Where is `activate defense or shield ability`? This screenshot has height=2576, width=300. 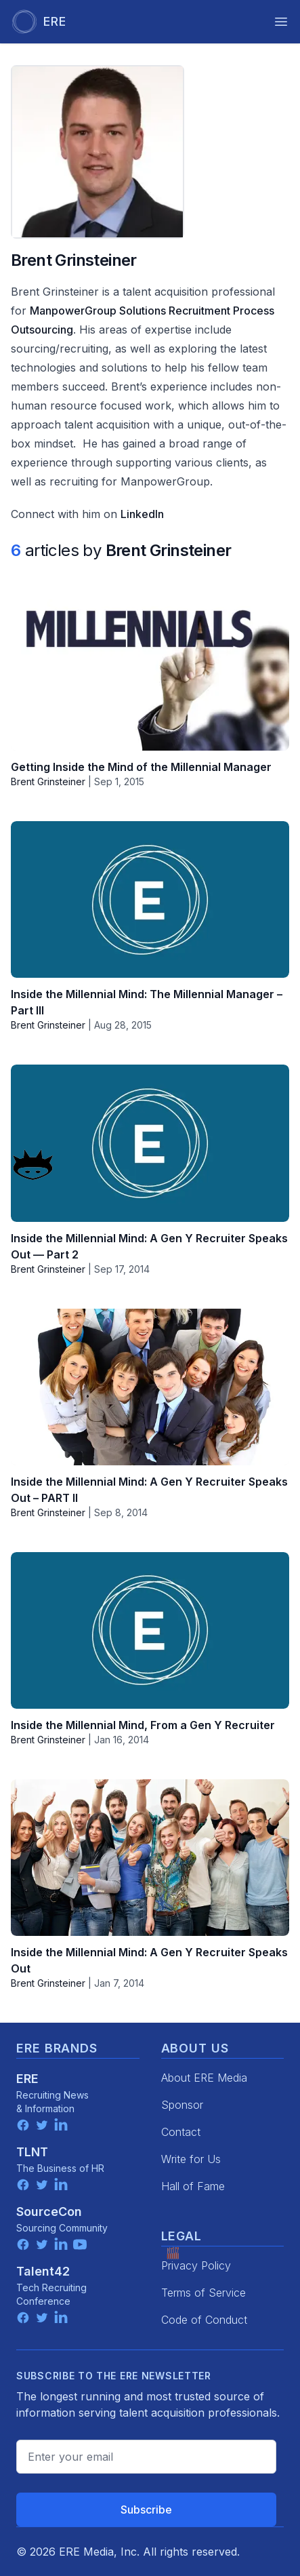
activate defense or shield ability is located at coordinates (33, 1165).